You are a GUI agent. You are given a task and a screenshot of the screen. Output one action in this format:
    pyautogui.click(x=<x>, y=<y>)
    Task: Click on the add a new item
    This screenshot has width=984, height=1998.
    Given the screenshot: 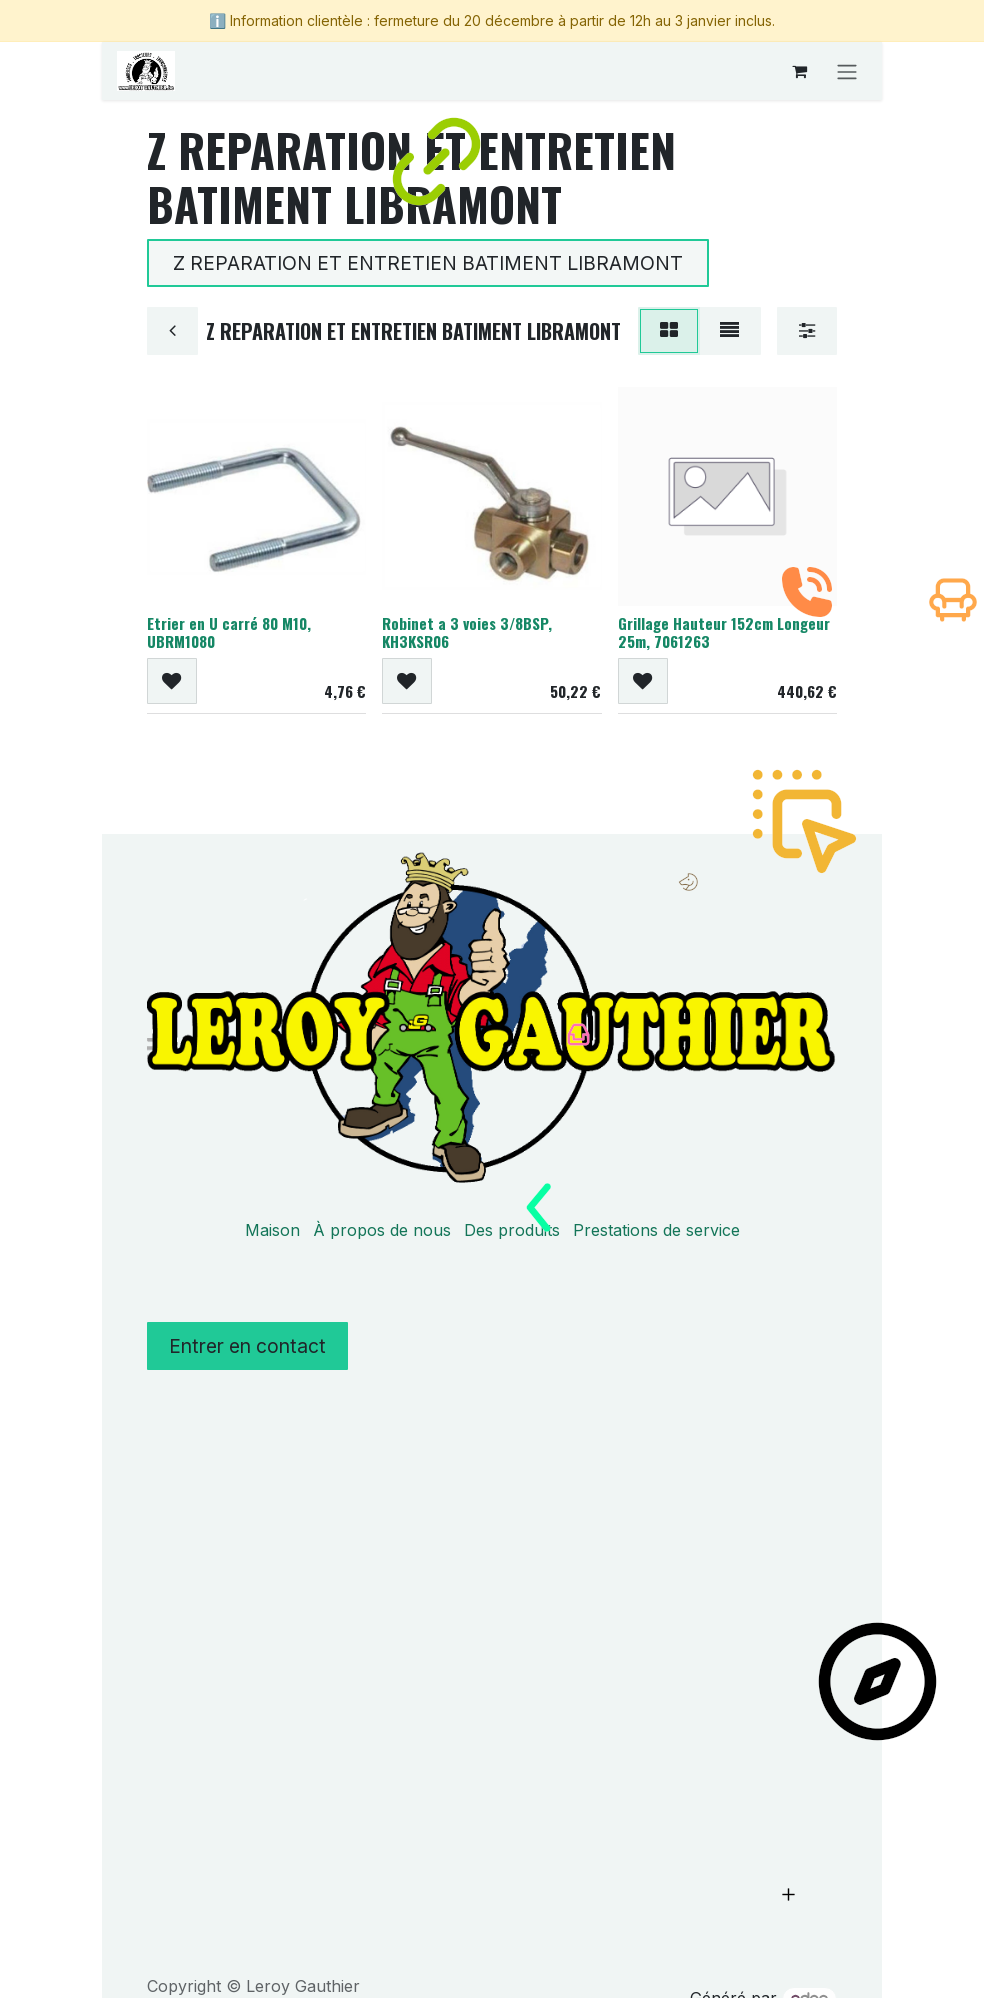 What is the action you would take?
    pyautogui.click(x=788, y=1894)
    